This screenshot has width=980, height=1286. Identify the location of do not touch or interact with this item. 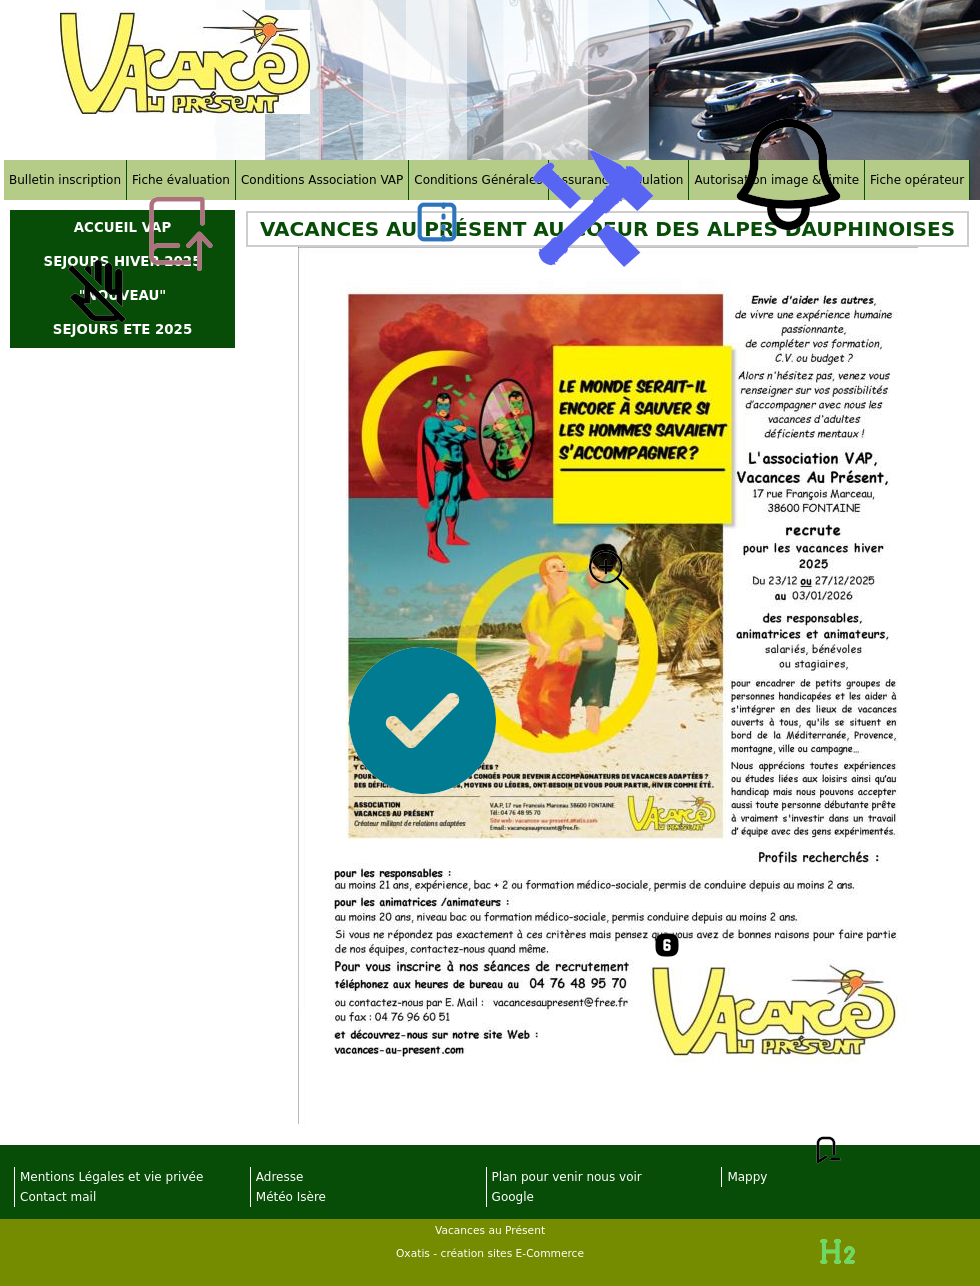
(99, 292).